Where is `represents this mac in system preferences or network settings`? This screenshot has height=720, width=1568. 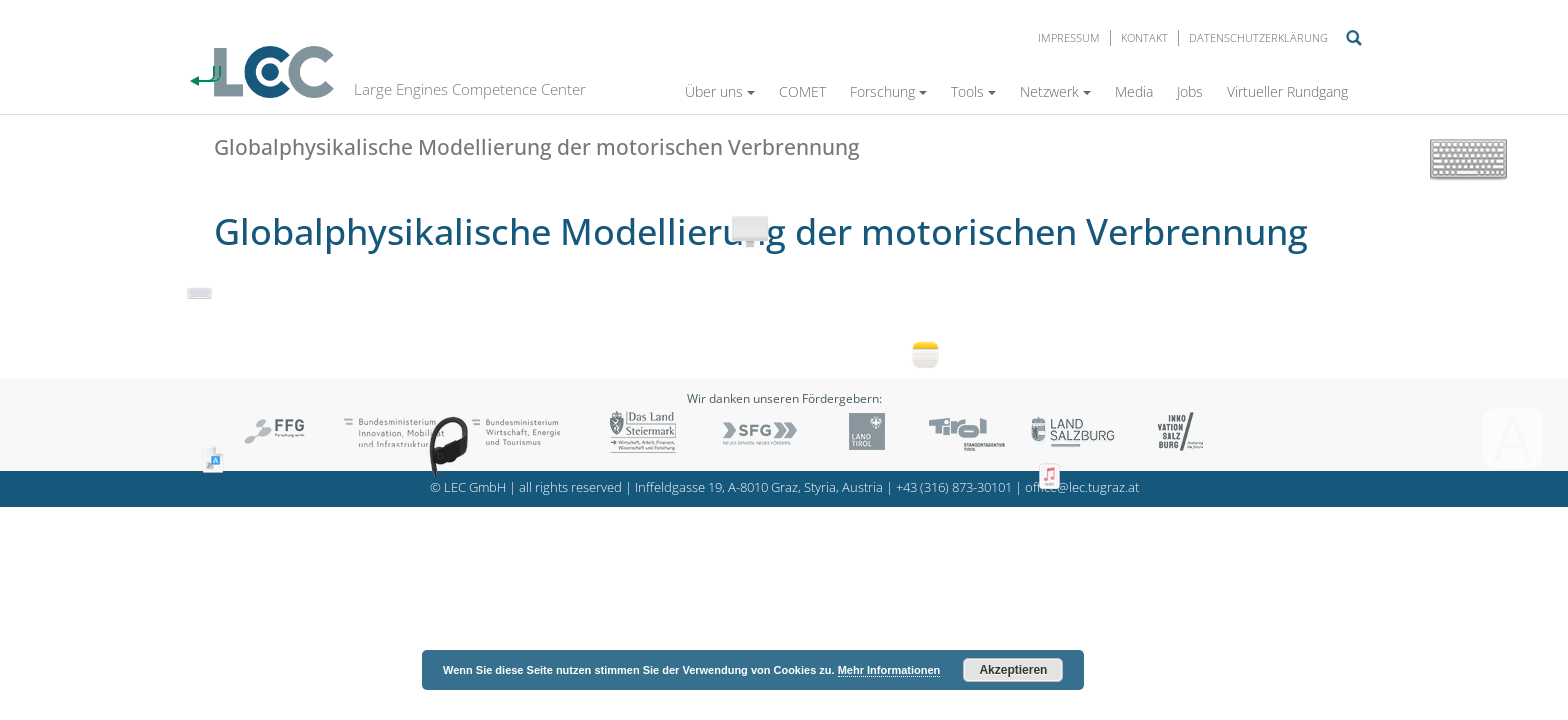 represents this mac in system preferences or network settings is located at coordinates (750, 231).